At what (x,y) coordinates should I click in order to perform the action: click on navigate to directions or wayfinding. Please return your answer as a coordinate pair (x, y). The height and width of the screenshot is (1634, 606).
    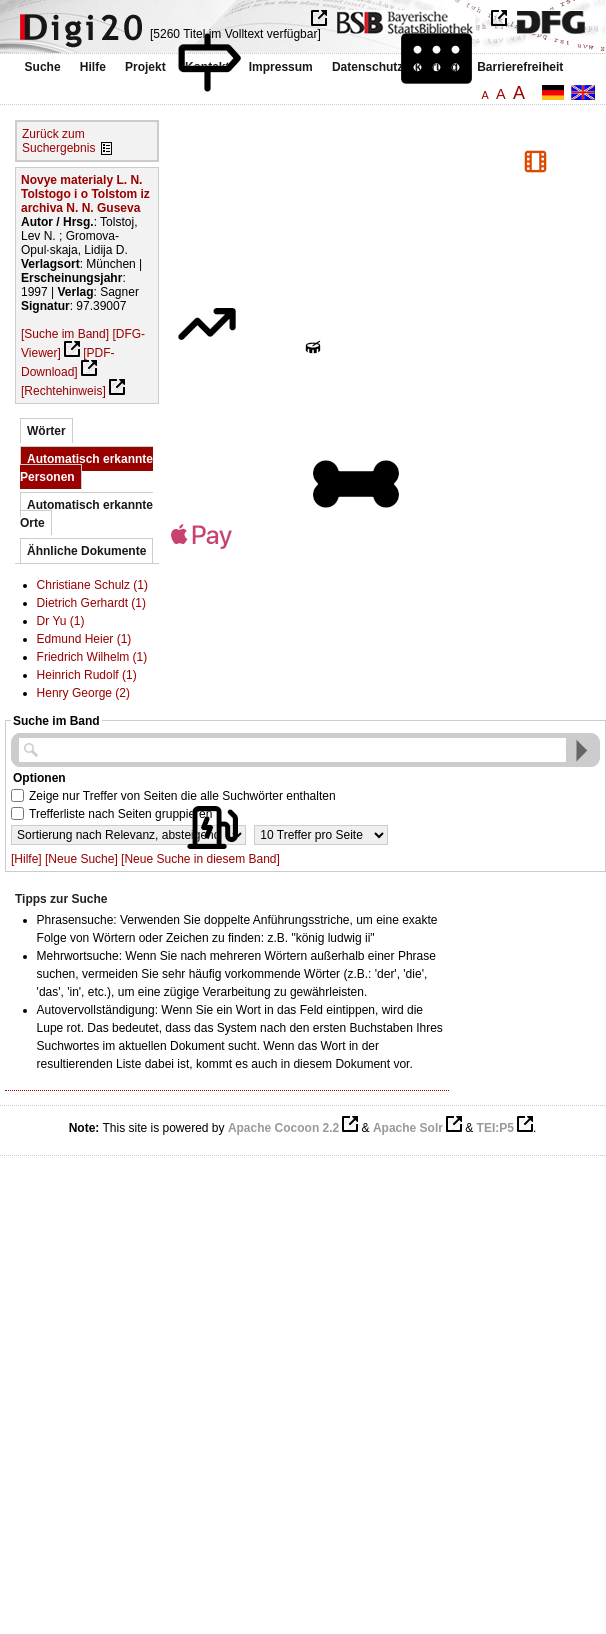
    Looking at the image, I should click on (207, 62).